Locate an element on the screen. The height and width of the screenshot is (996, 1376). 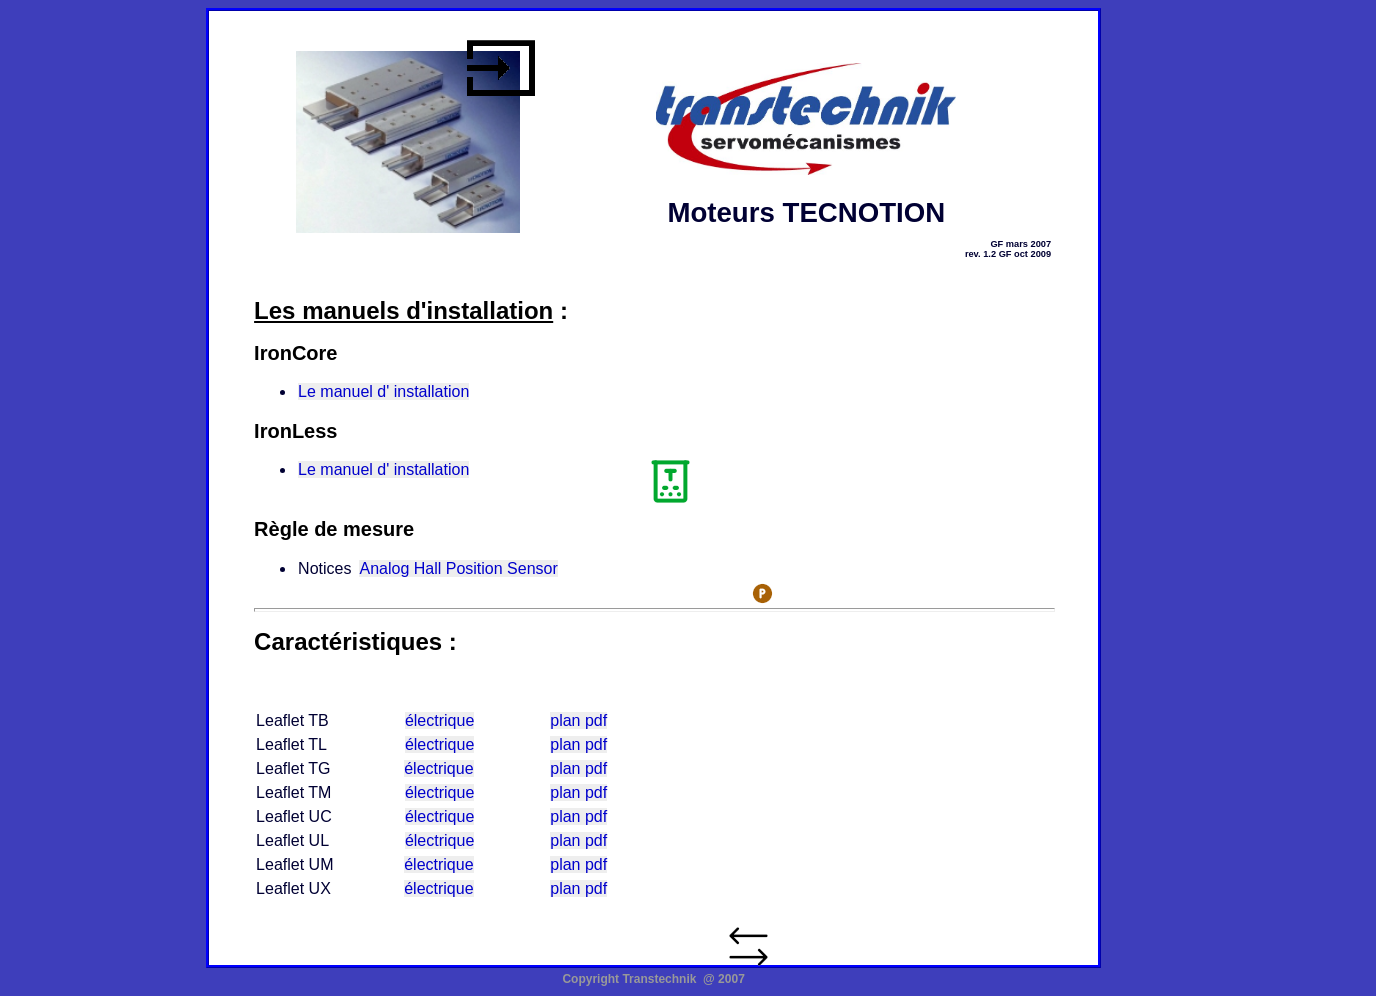
import or input data into the application is located at coordinates (501, 68).